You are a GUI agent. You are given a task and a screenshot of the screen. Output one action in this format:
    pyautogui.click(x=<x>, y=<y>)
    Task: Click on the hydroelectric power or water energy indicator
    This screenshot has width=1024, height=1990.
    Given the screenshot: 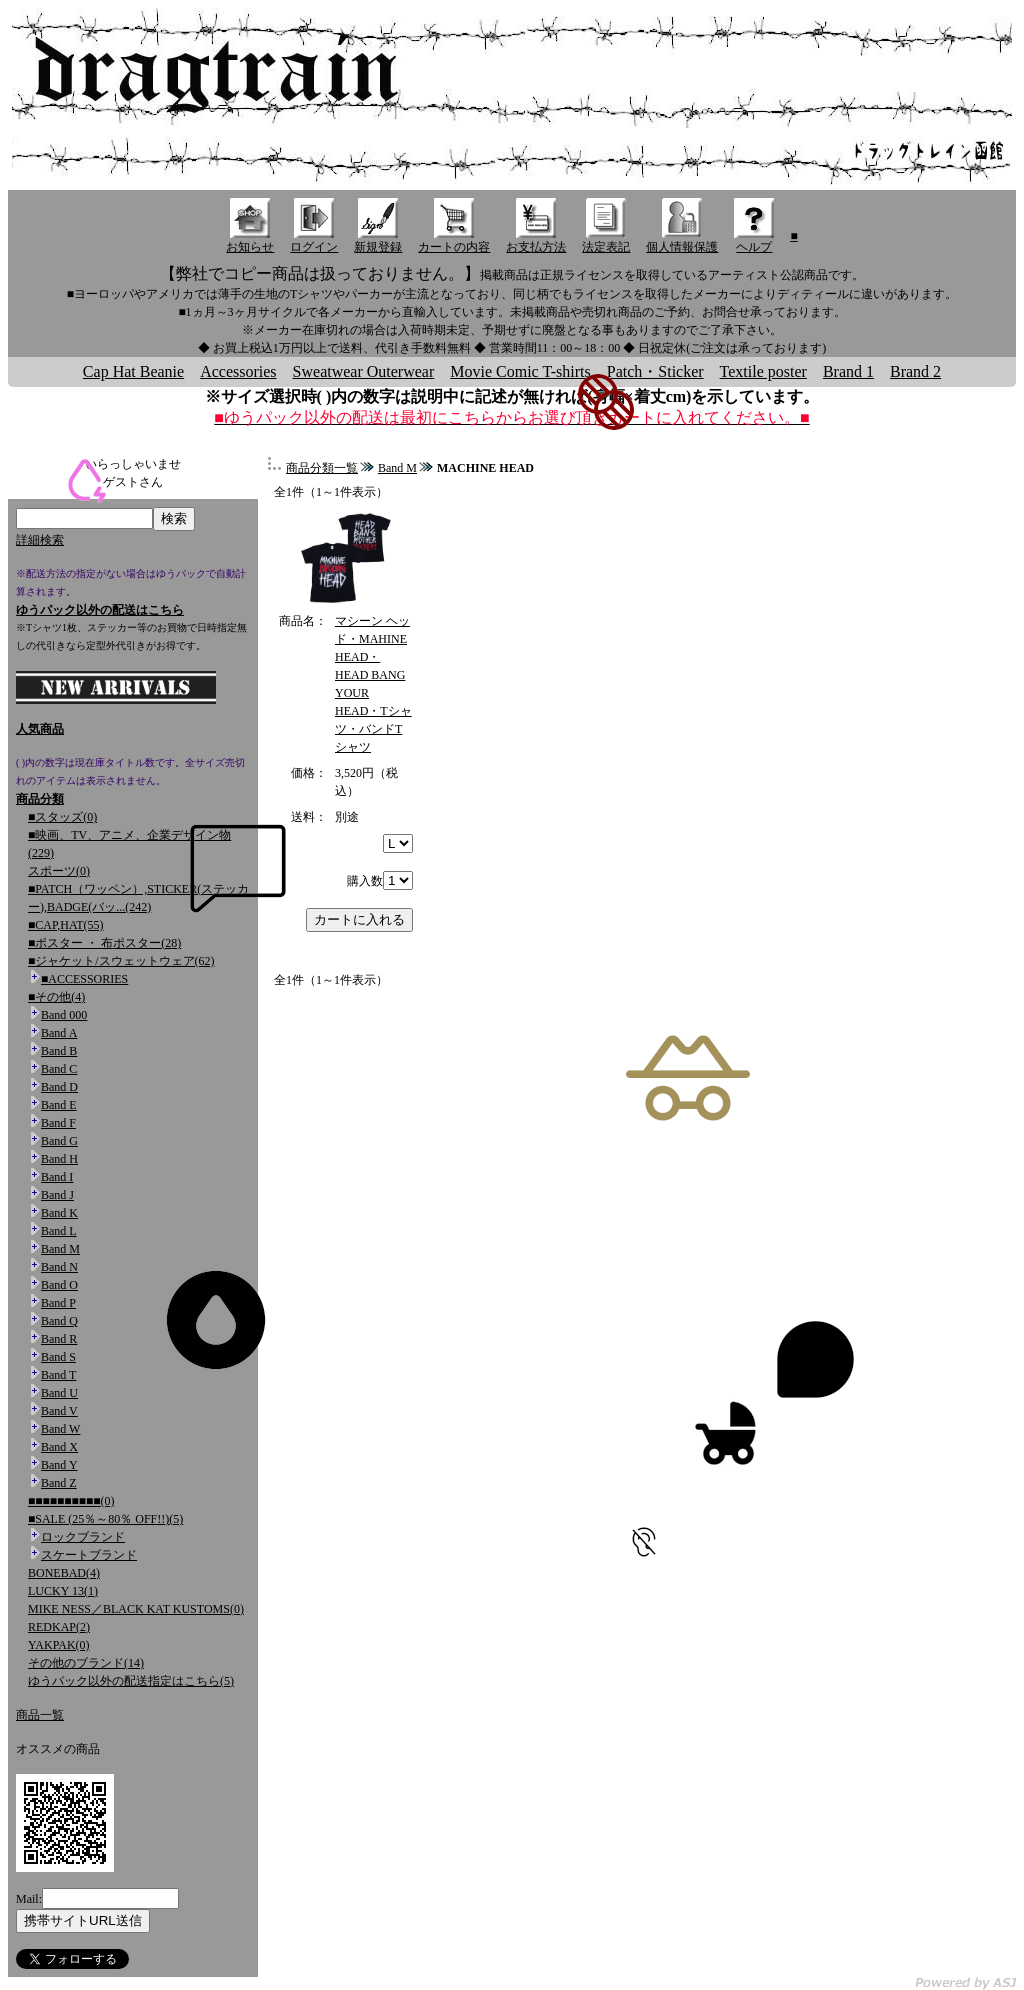 What is the action you would take?
    pyautogui.click(x=85, y=480)
    